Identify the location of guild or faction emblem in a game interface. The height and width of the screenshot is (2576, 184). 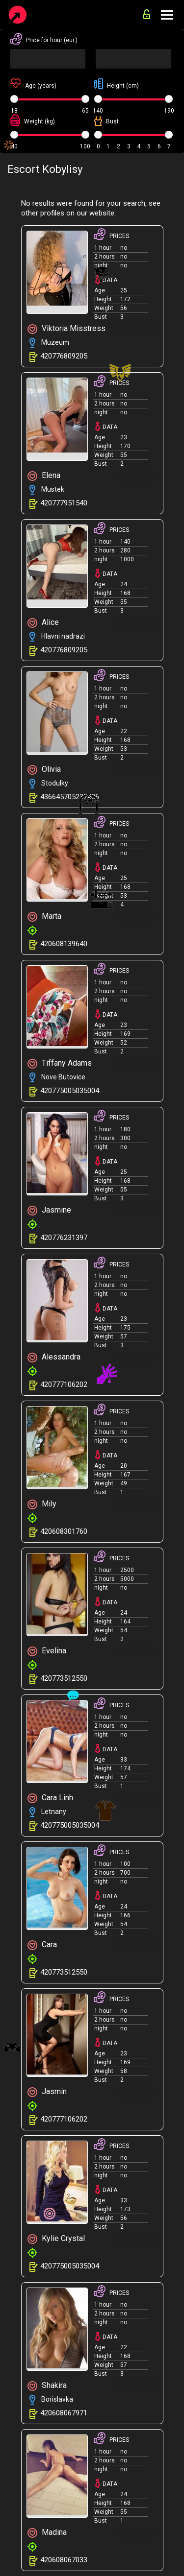
(120, 371).